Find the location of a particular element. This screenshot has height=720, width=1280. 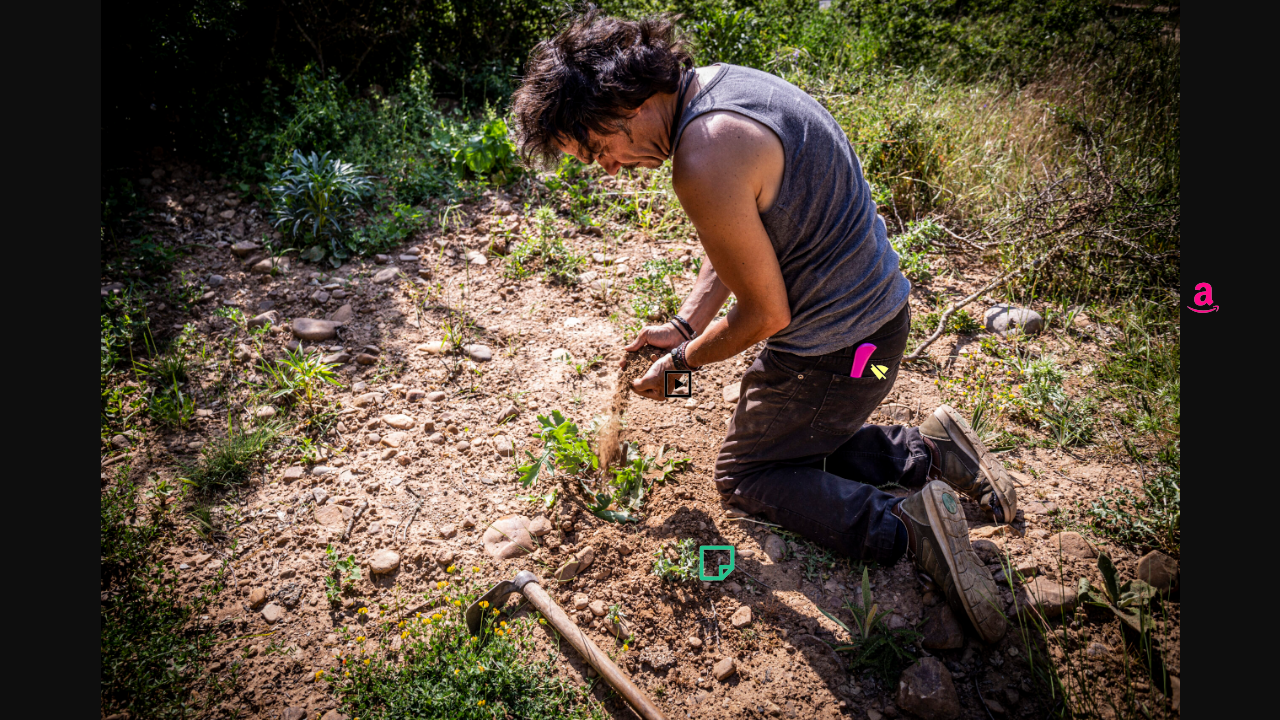

indicates wifi is currently disabled is located at coordinates (879, 372).